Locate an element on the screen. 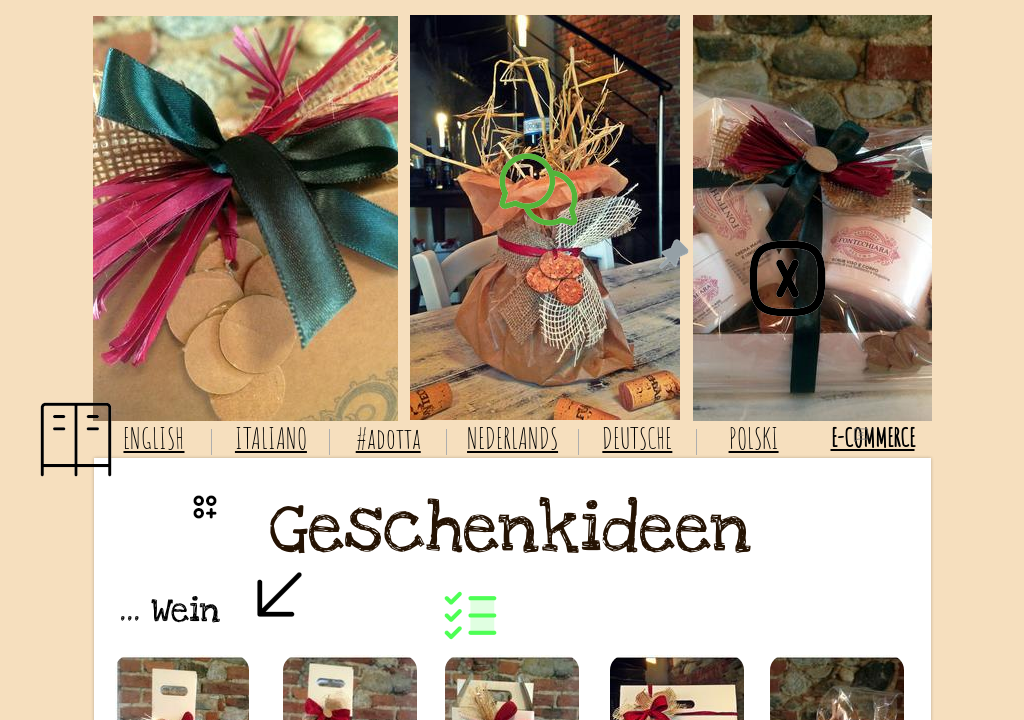 This screenshot has height=720, width=1024. open your conversations is located at coordinates (538, 189).